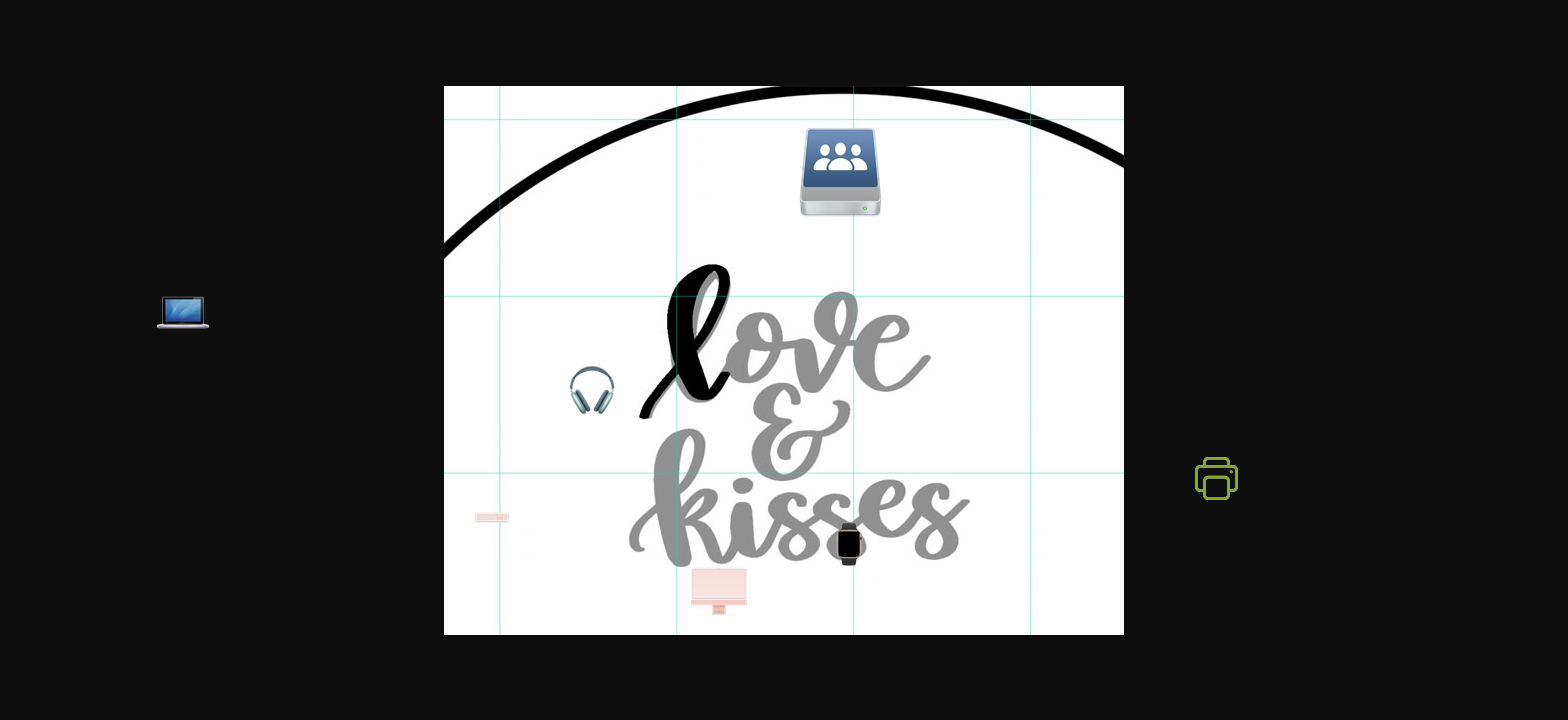 This screenshot has height=720, width=1568. I want to click on access printer settings, so click(1216, 478).